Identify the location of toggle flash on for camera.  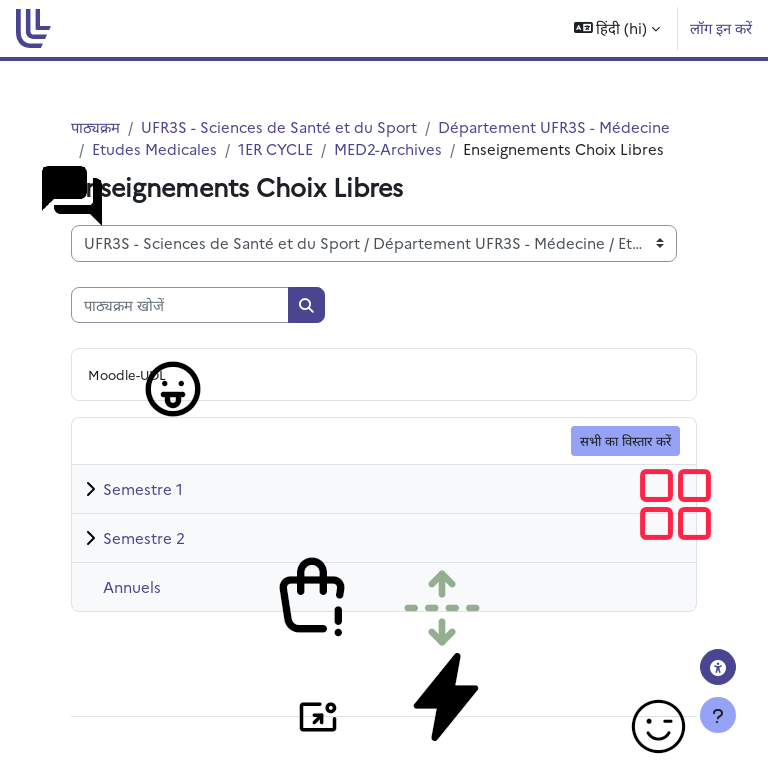
(446, 697).